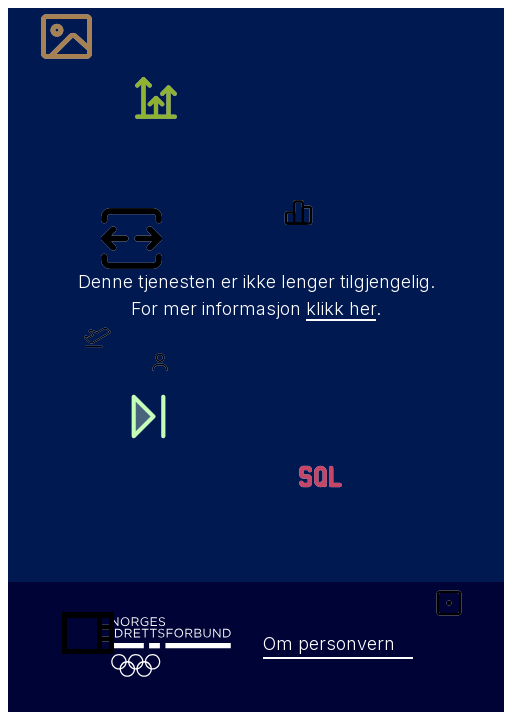 The image size is (512, 720). Describe the element at coordinates (449, 603) in the screenshot. I see `indicates a selected or active item` at that location.